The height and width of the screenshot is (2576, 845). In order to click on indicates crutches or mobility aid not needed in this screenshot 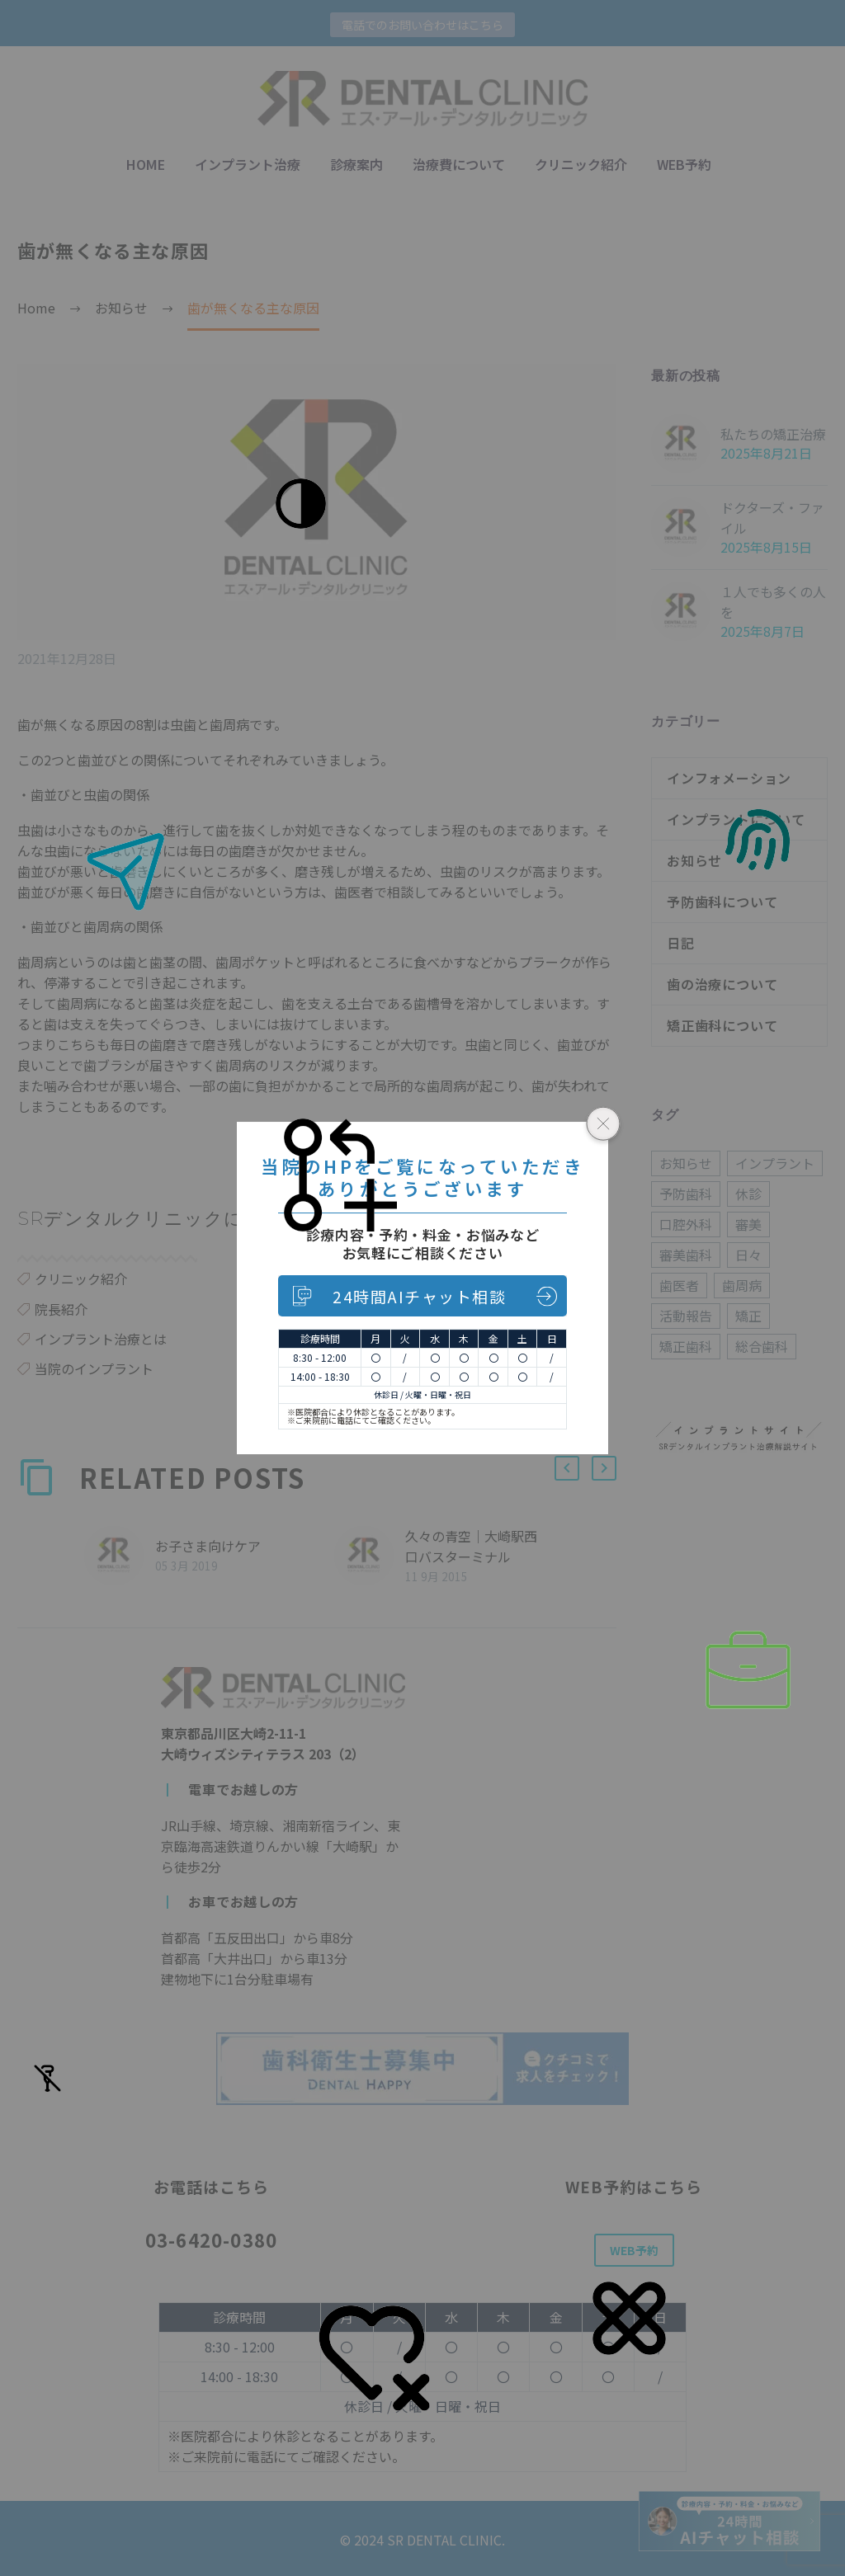, I will do `click(47, 2078)`.